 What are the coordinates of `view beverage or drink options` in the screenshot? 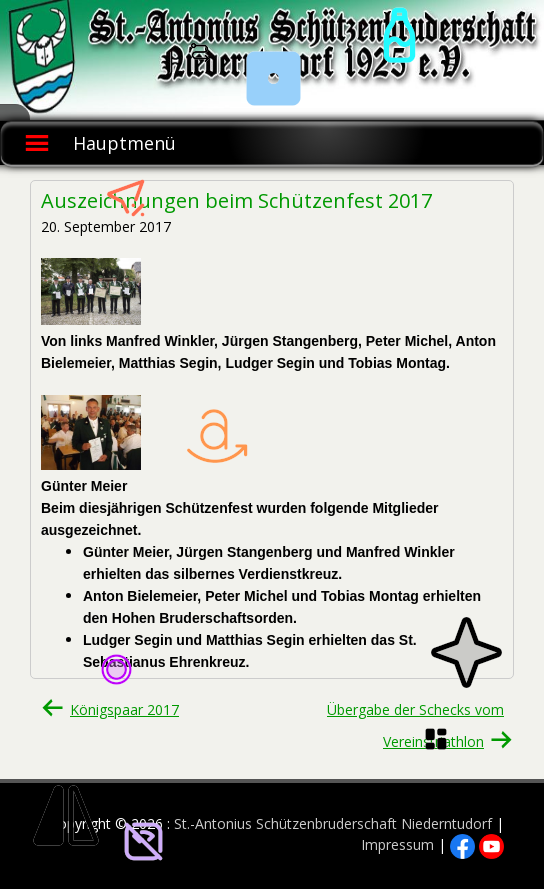 It's located at (399, 36).